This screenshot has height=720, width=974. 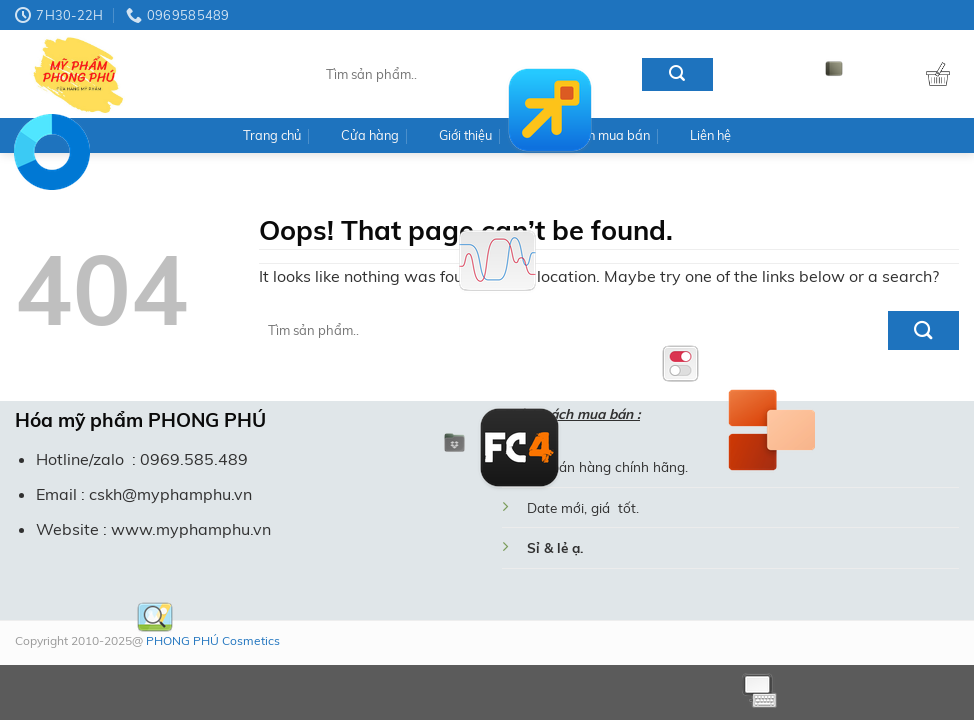 I want to click on launch VMware Remote Console application, so click(x=550, y=110).